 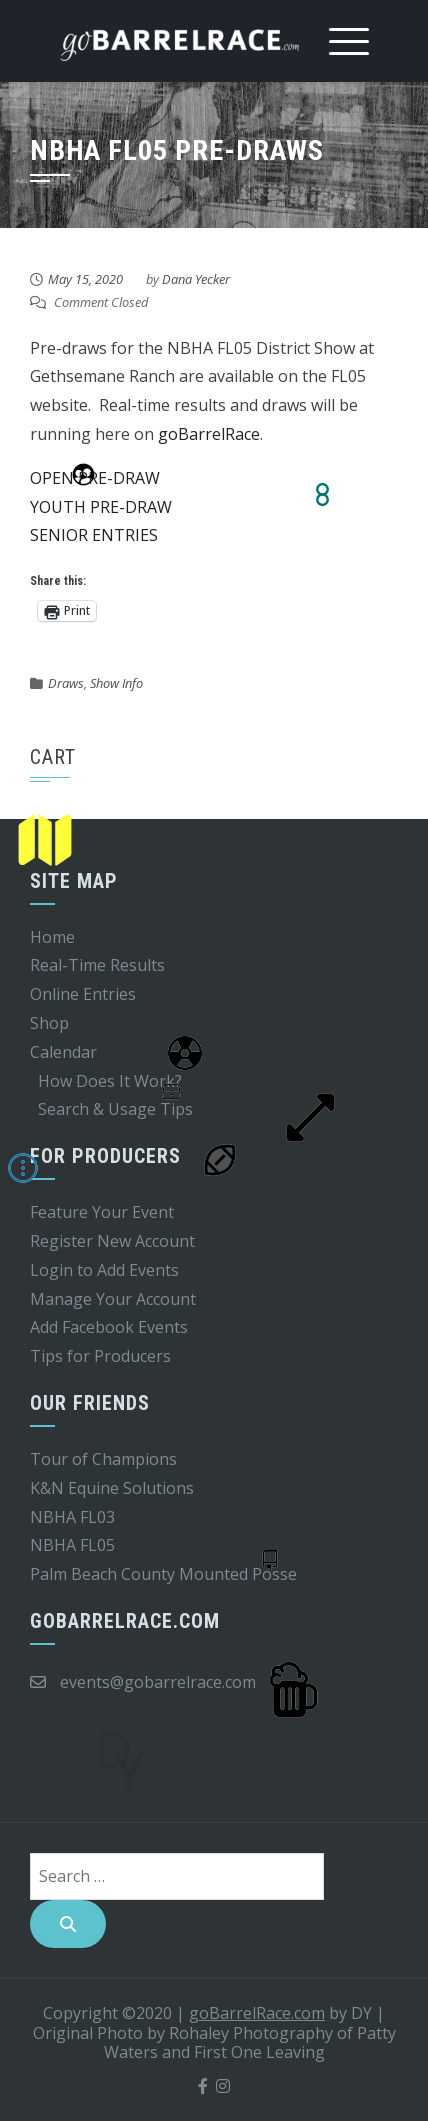 What do you see at coordinates (83, 474) in the screenshot?
I see `view group or team members` at bounding box center [83, 474].